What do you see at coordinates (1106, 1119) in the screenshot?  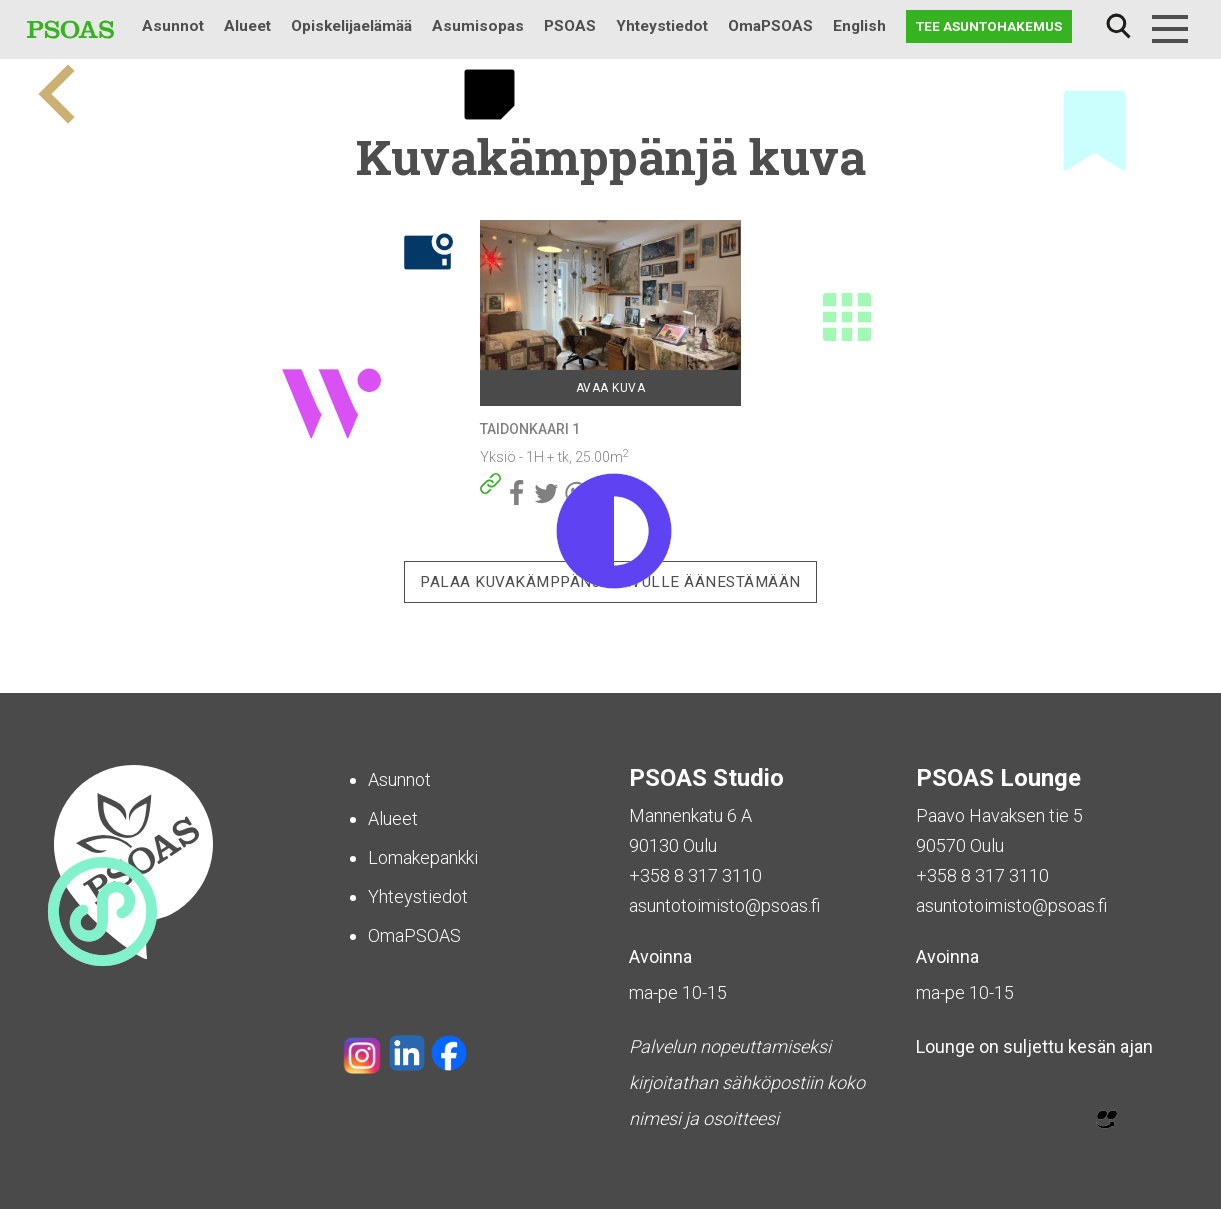 I see `open the iFood delivery app` at bounding box center [1106, 1119].